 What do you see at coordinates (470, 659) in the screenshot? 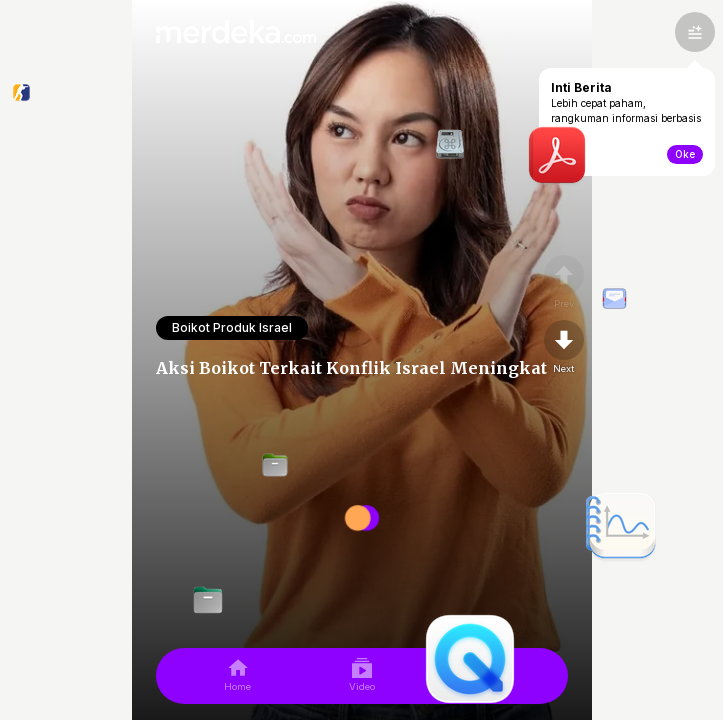
I see `open SMPlayer media player` at bounding box center [470, 659].